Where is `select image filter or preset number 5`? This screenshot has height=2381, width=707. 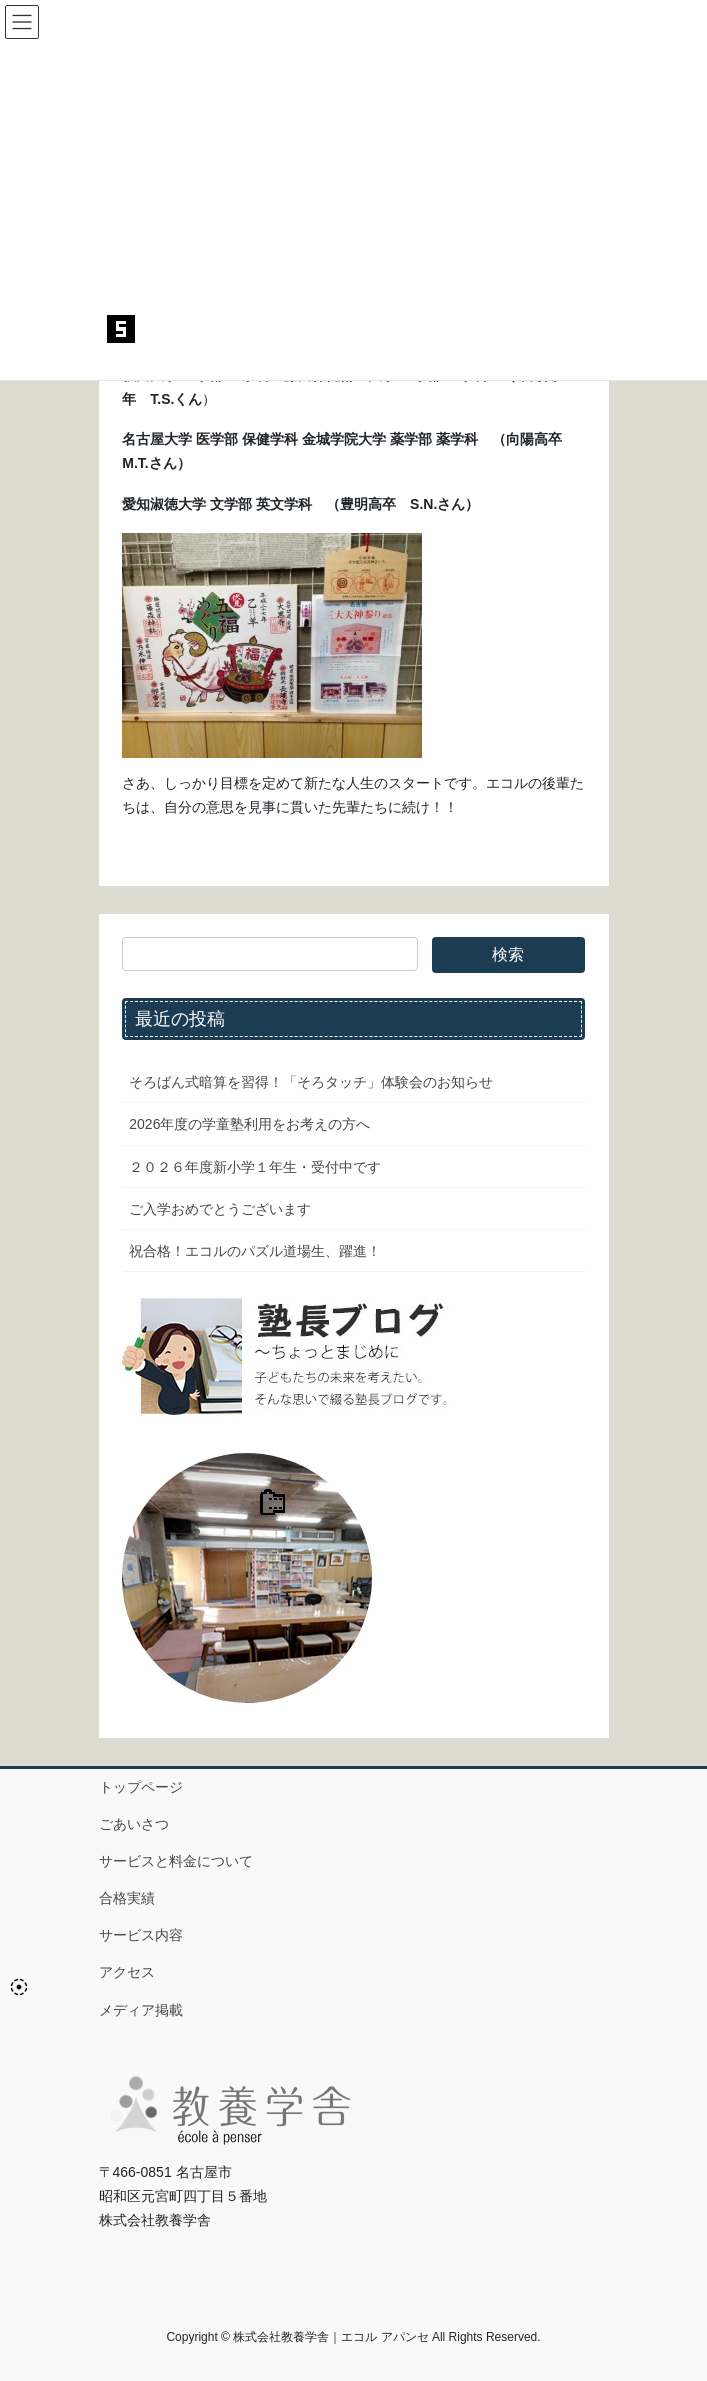 select image filter or preset number 5 is located at coordinates (121, 329).